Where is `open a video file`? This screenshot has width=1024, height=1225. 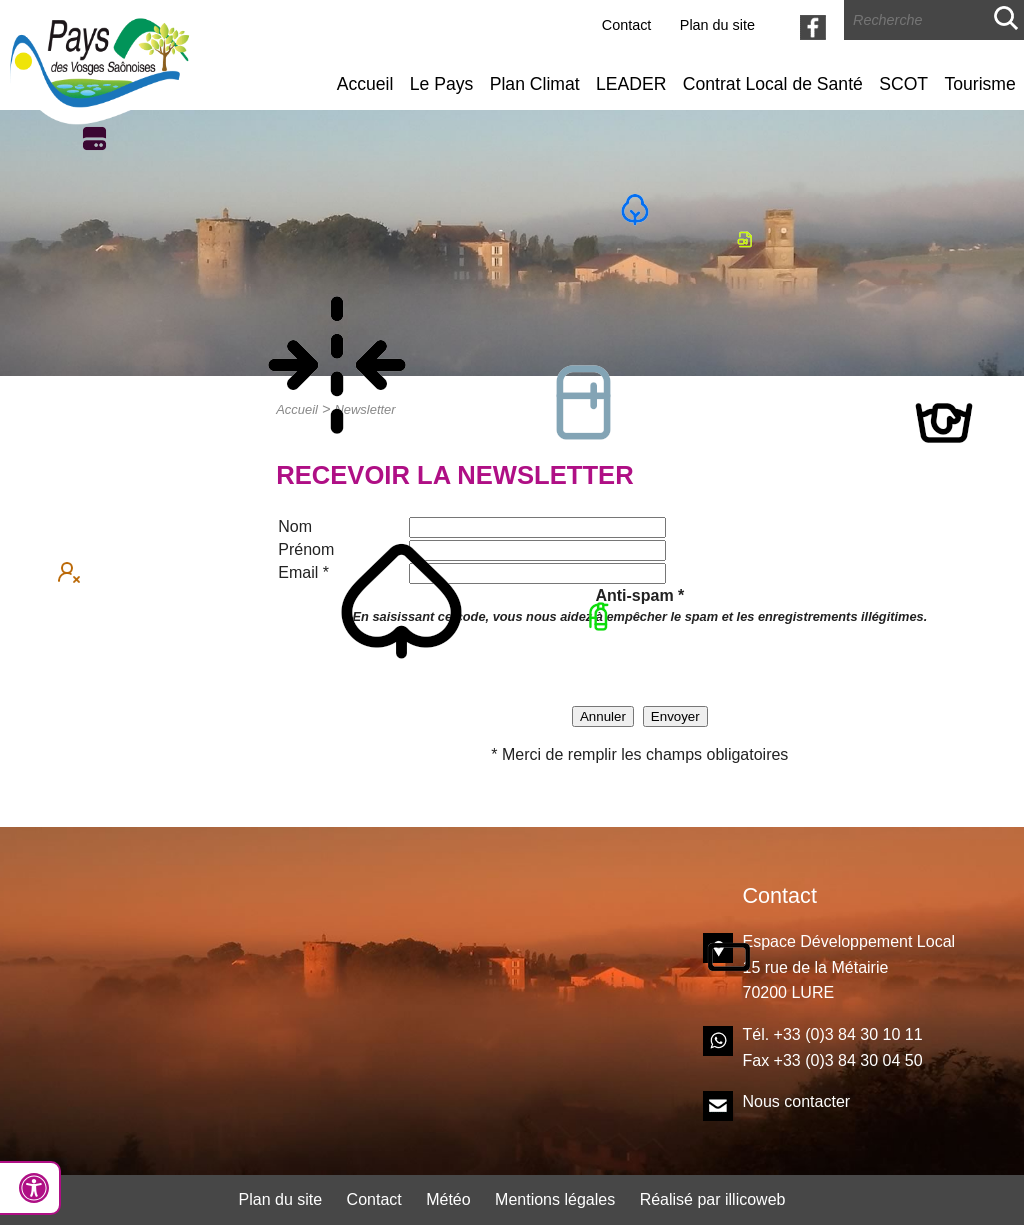 open a video file is located at coordinates (745, 239).